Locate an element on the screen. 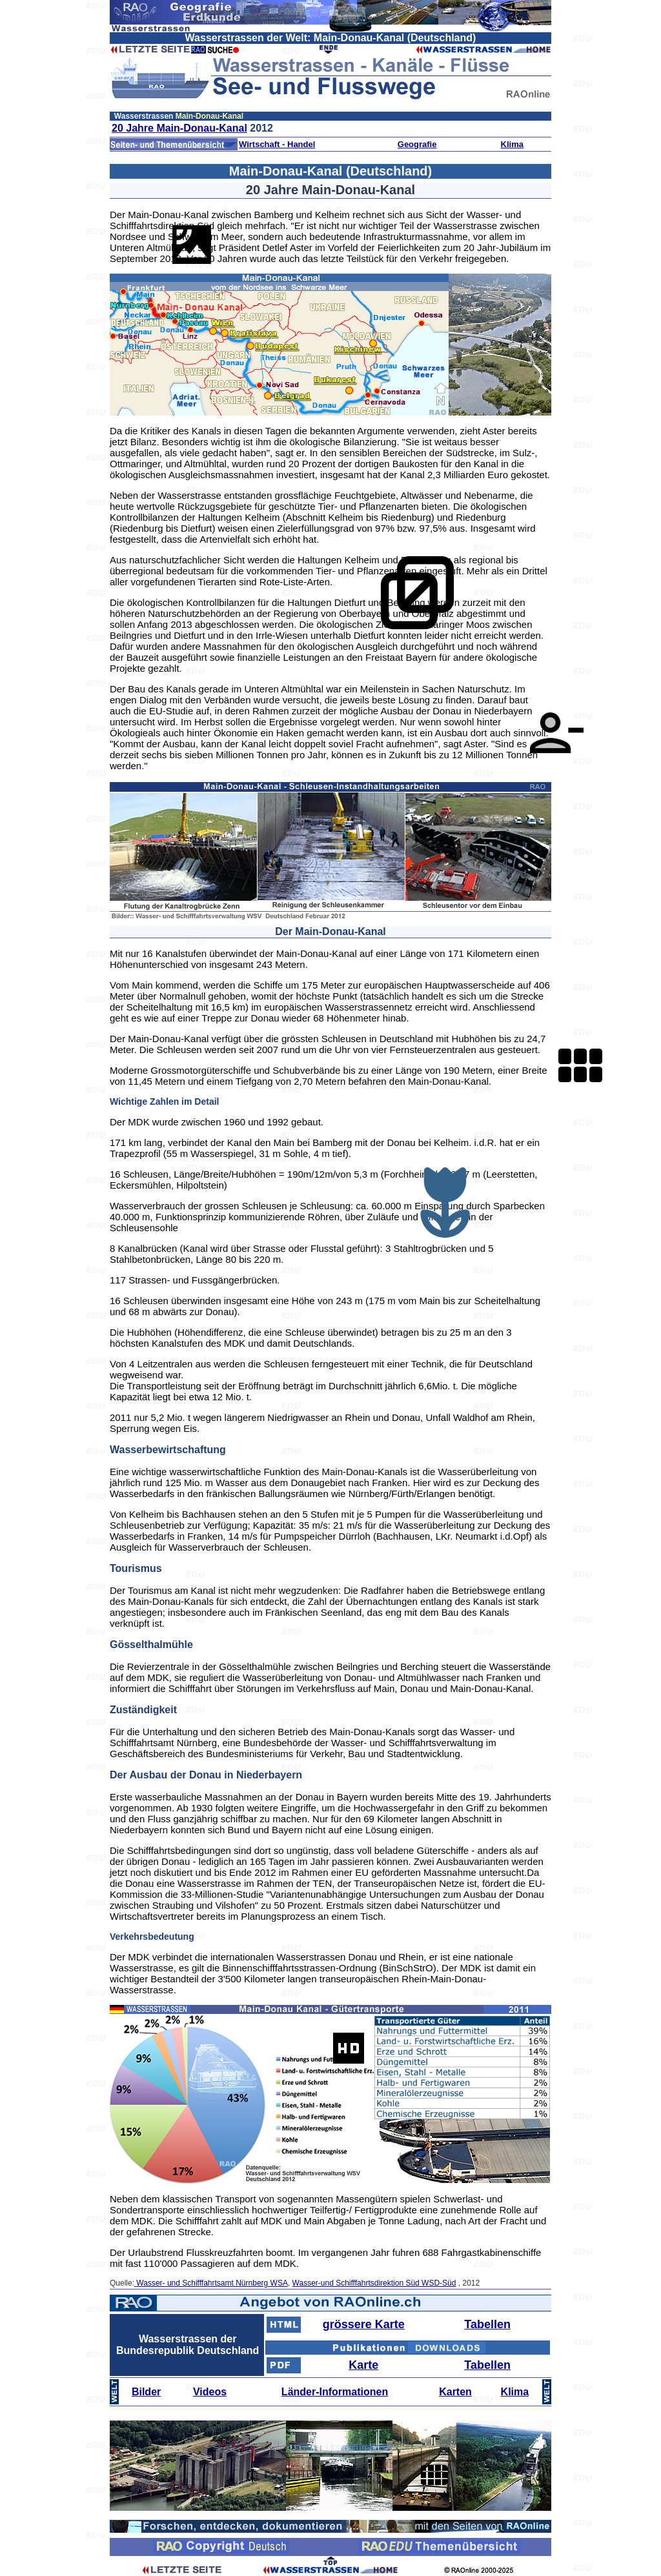 The height and width of the screenshot is (2576, 661). switch to grid view is located at coordinates (579, 1067).